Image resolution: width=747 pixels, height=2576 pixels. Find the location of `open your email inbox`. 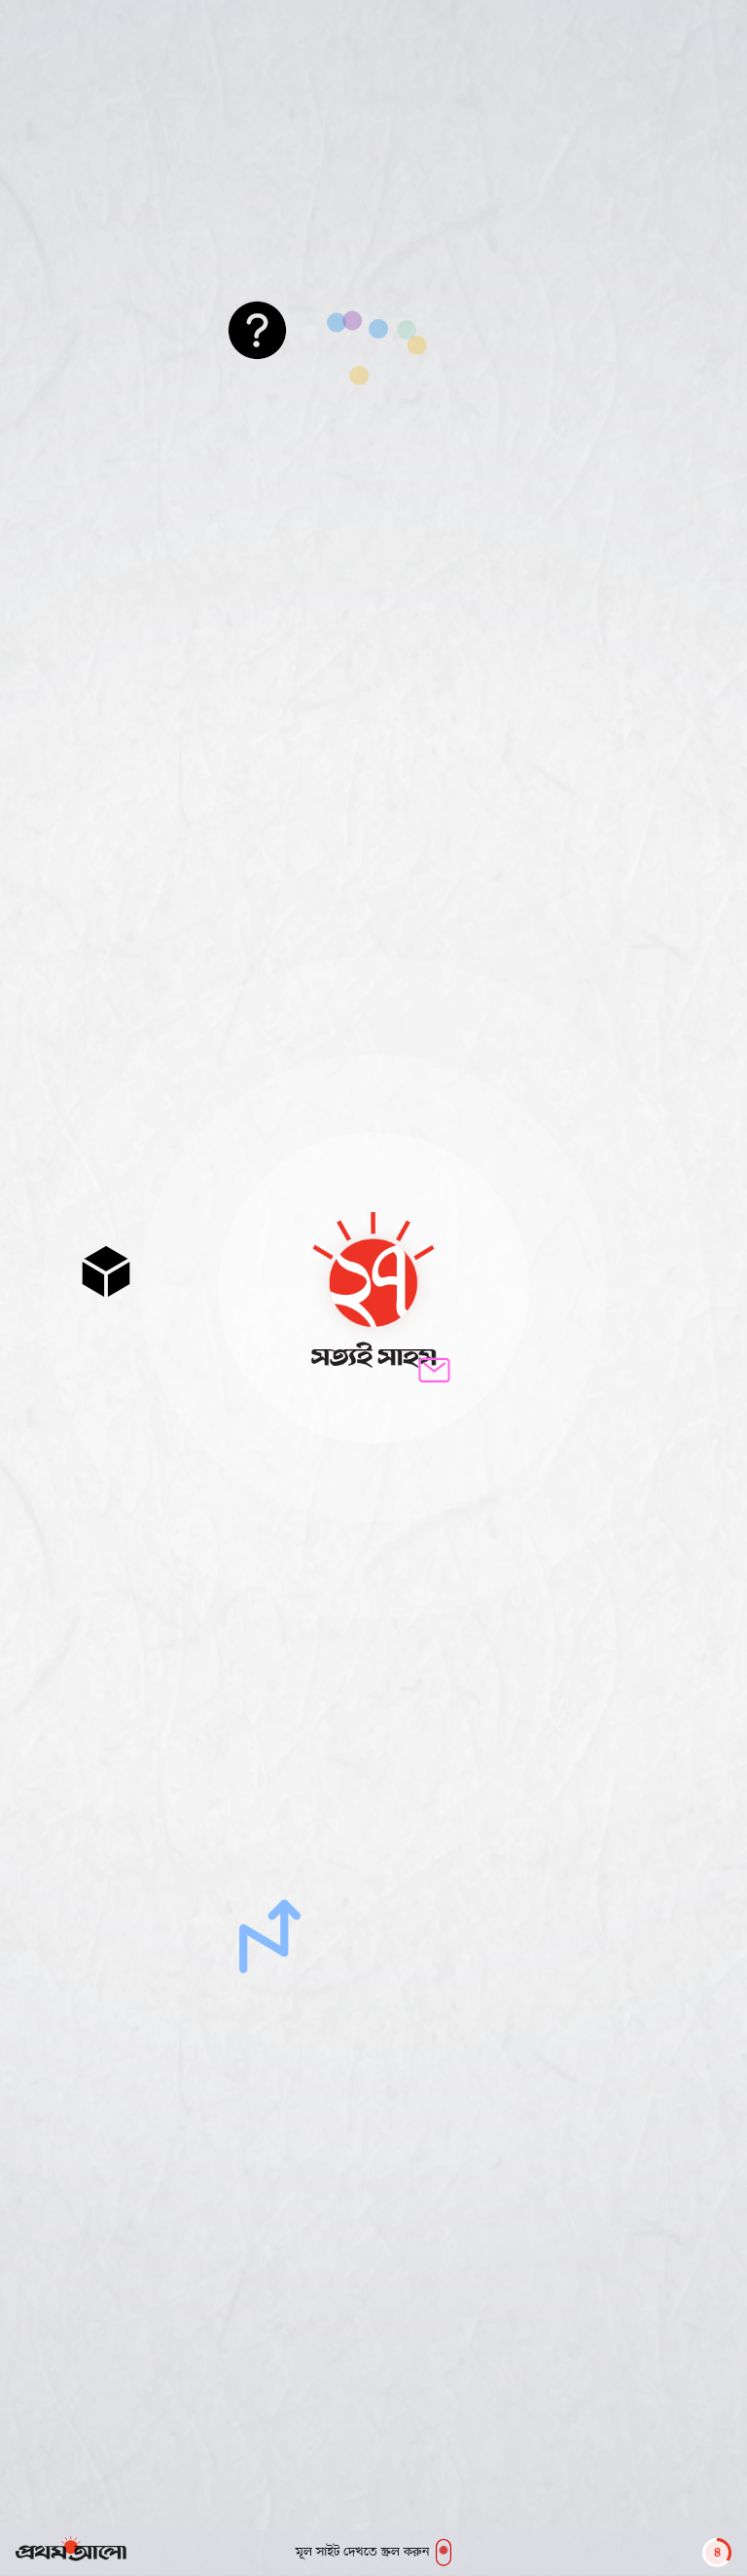

open your email inbox is located at coordinates (434, 1370).